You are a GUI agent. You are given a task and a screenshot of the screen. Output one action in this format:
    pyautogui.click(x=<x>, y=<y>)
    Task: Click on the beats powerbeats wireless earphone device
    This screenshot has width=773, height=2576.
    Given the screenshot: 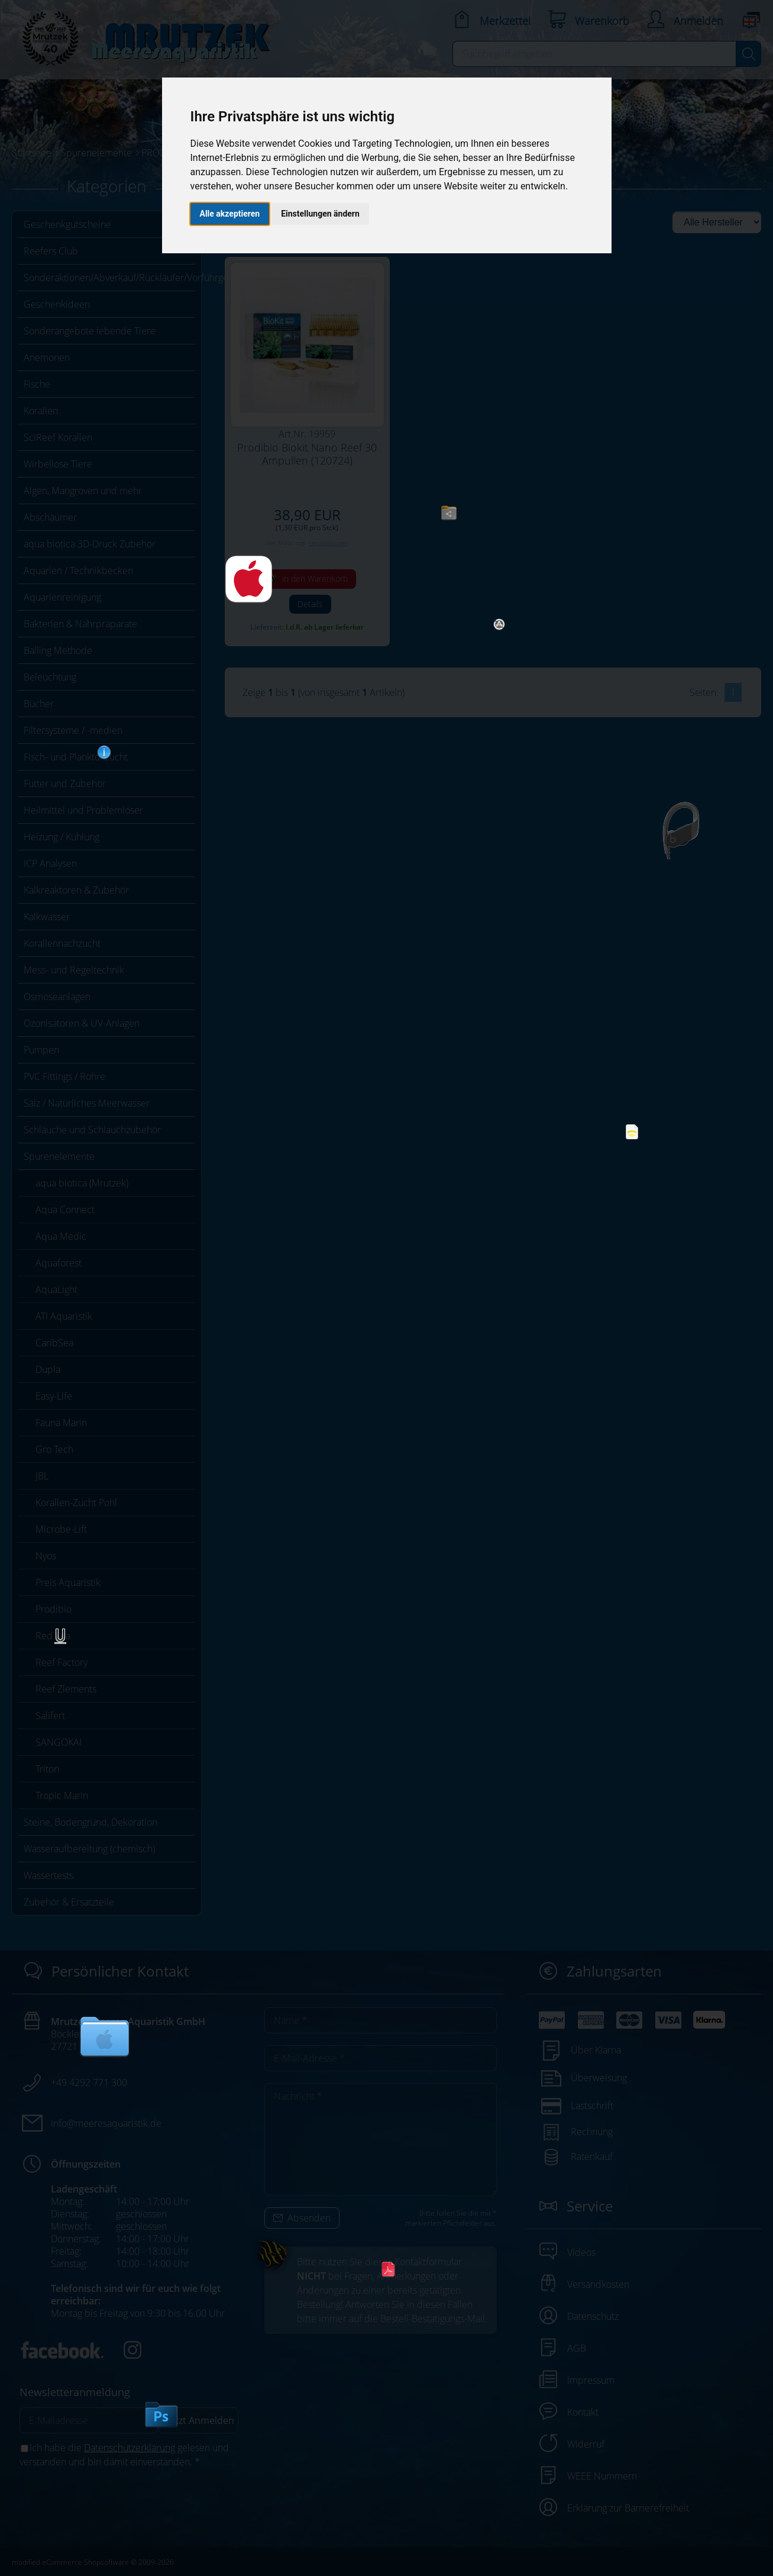 What is the action you would take?
    pyautogui.click(x=681, y=829)
    